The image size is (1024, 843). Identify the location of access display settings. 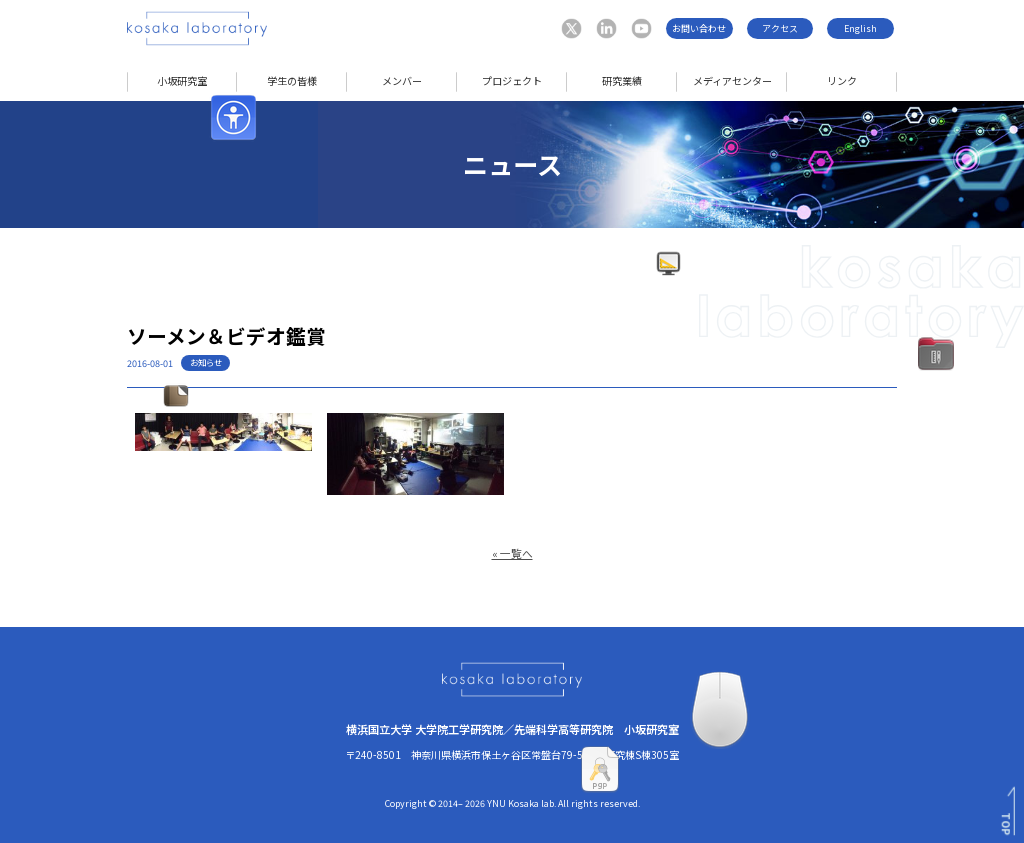
(668, 263).